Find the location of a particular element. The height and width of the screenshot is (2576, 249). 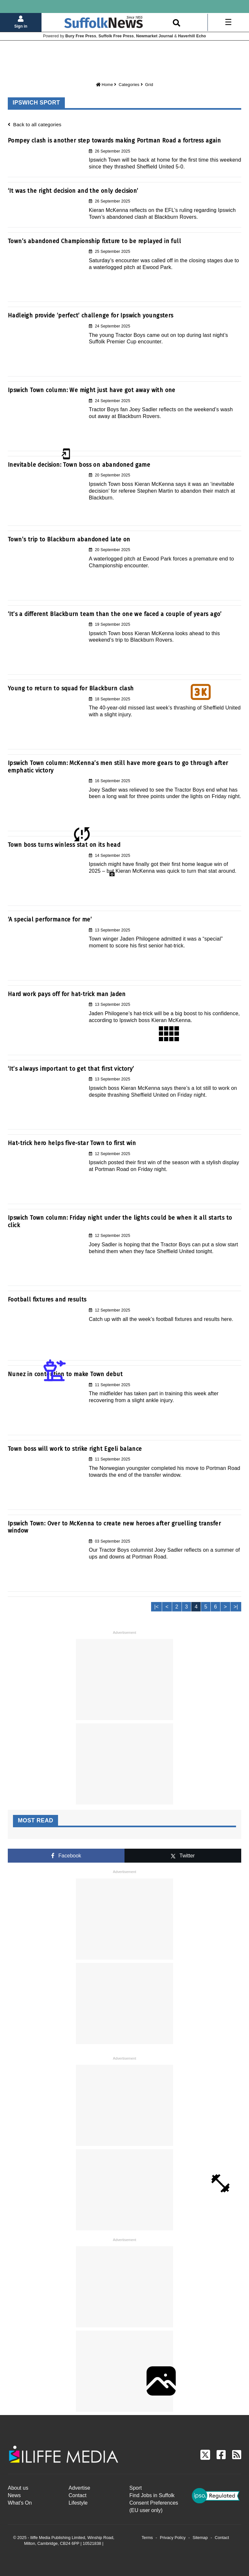

indicates a sync error or failure is located at coordinates (82, 834).